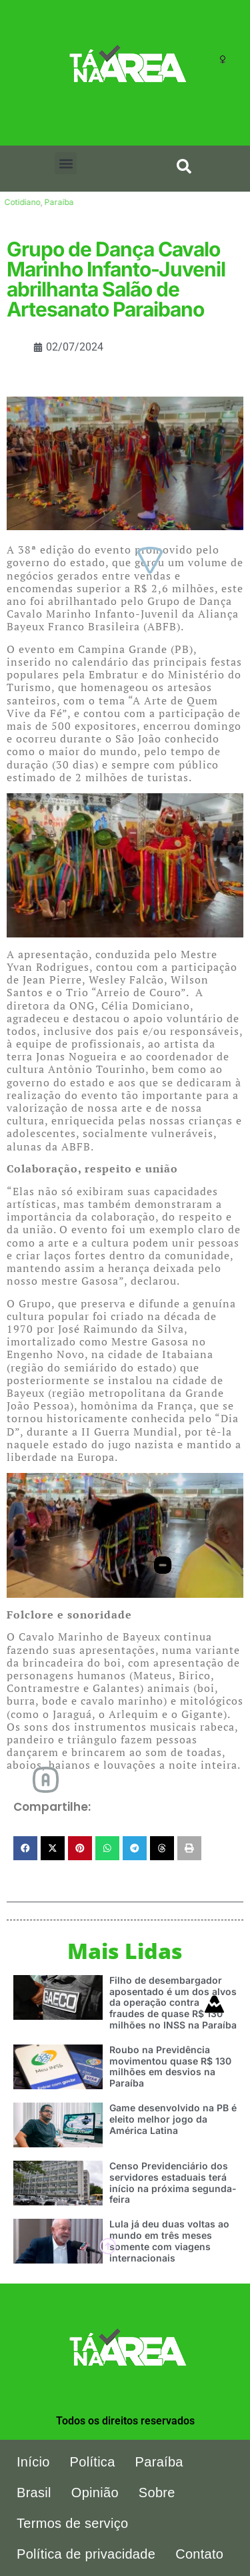 The height and width of the screenshot is (2576, 250). Describe the element at coordinates (163, 1565) in the screenshot. I see `remove an item from a list or collection` at that location.